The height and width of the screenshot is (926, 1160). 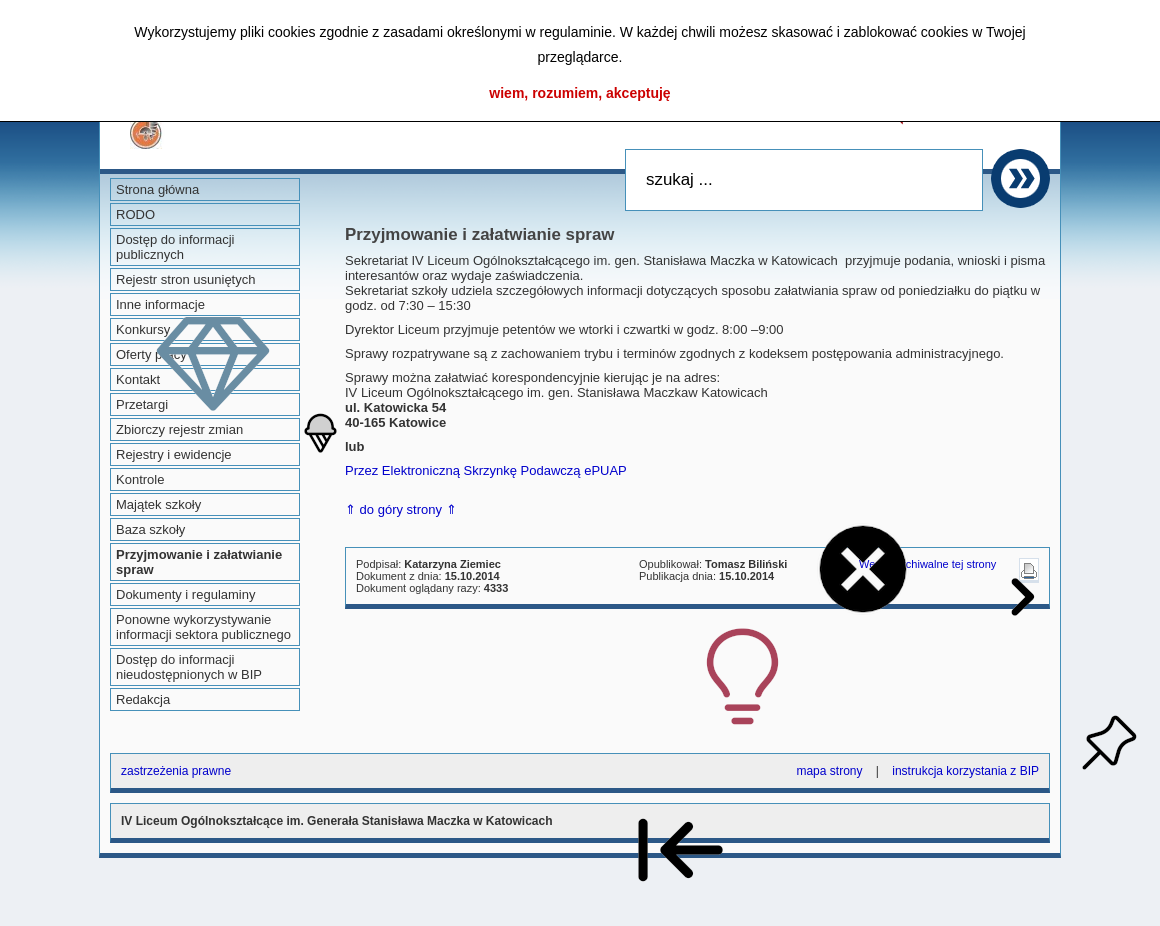 I want to click on browse dessert or ice cream options, so click(x=320, y=432).